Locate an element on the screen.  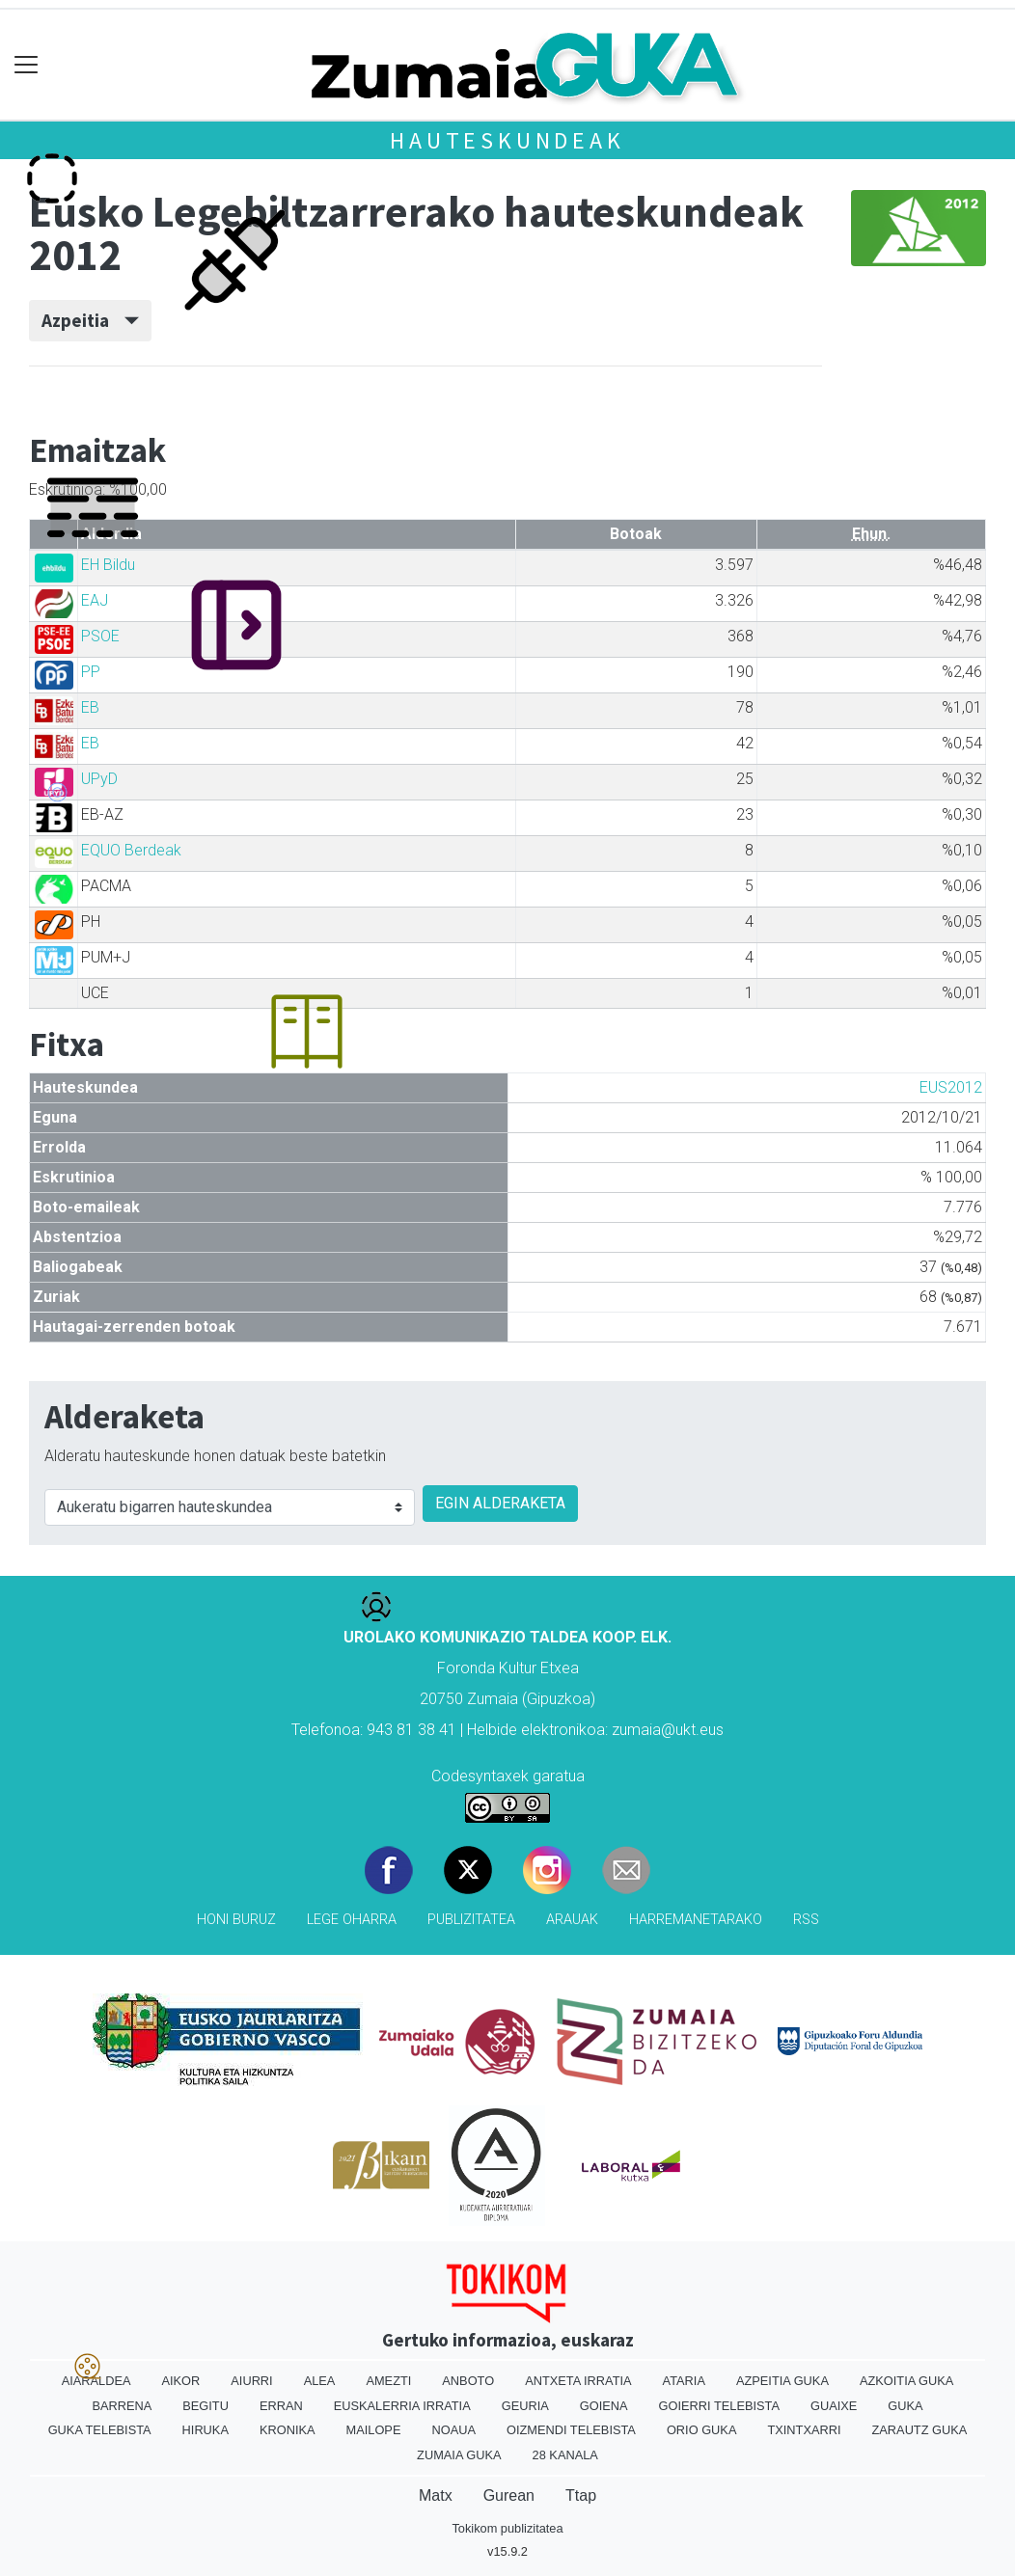
connect or manage device connections is located at coordinates (234, 259).